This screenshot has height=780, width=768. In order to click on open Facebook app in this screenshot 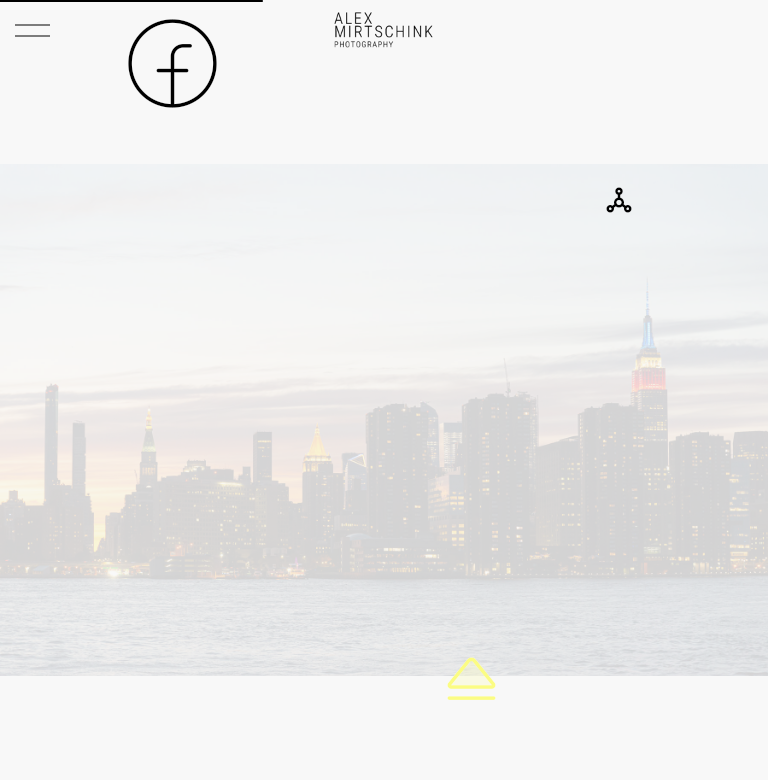, I will do `click(172, 63)`.